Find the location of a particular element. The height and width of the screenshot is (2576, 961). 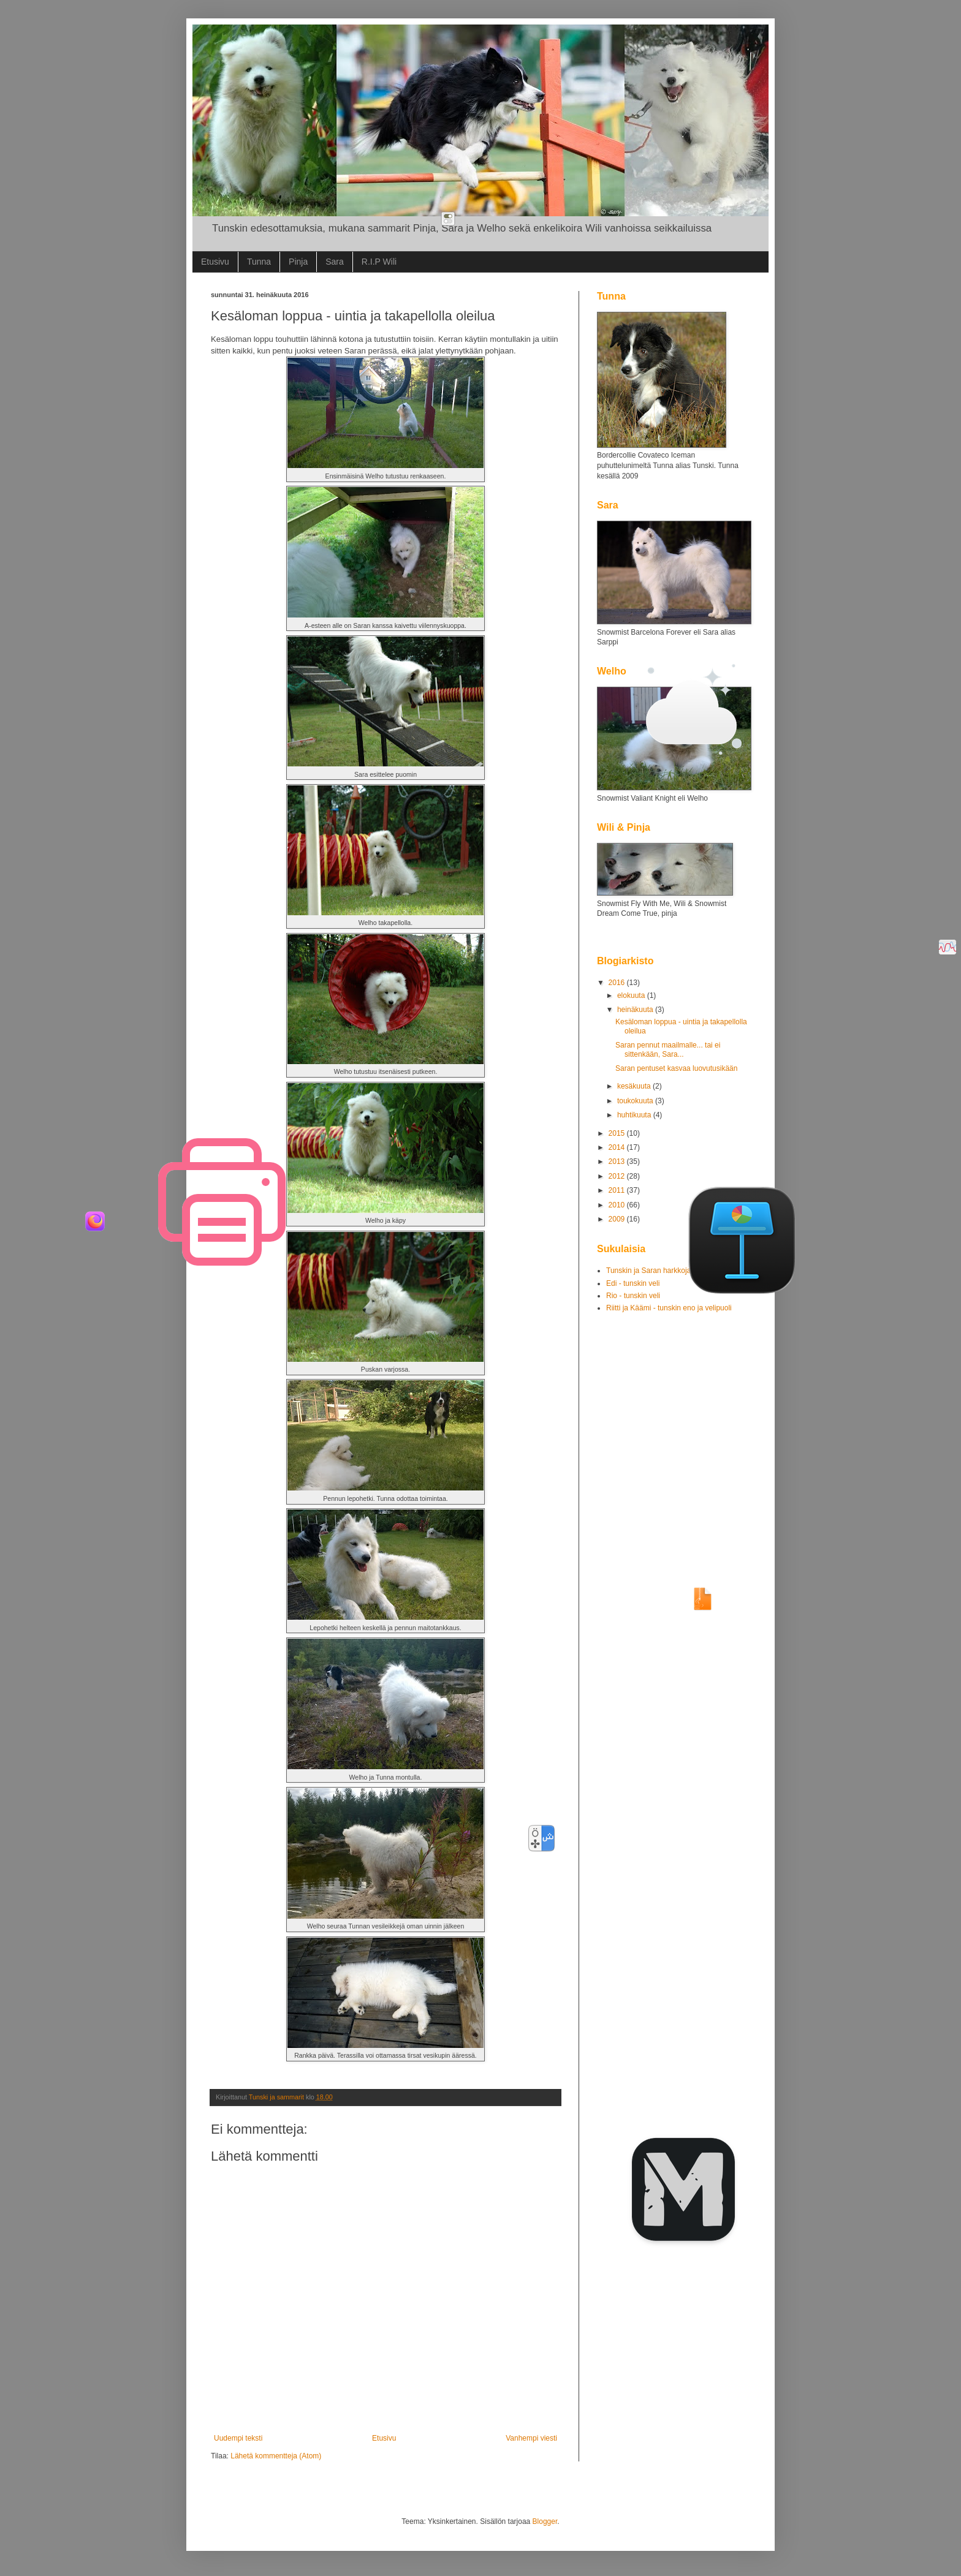

open power statistics application is located at coordinates (948, 947).